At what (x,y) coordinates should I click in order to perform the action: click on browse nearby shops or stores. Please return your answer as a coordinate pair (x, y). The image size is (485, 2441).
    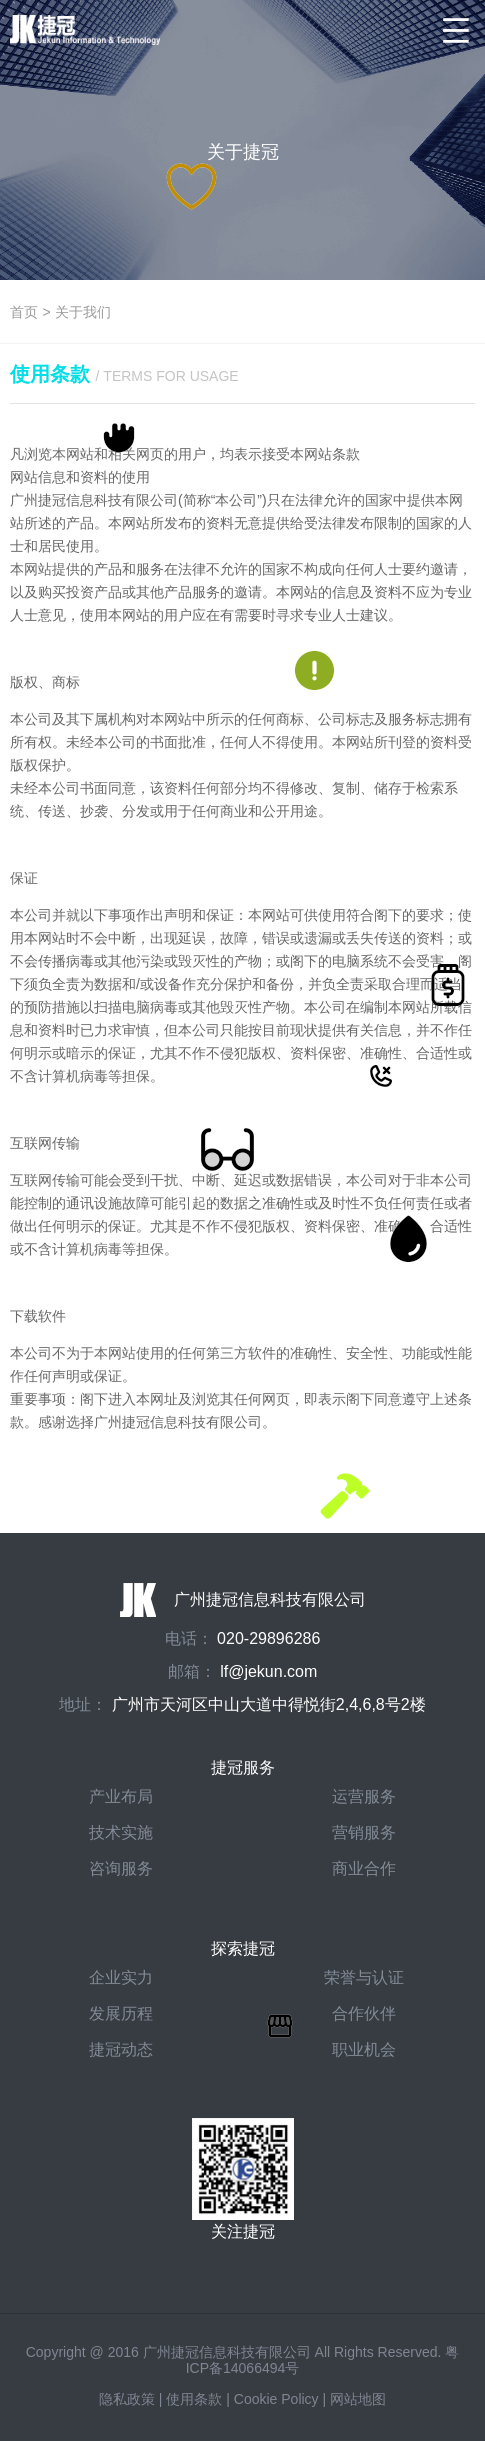
    Looking at the image, I should click on (280, 2026).